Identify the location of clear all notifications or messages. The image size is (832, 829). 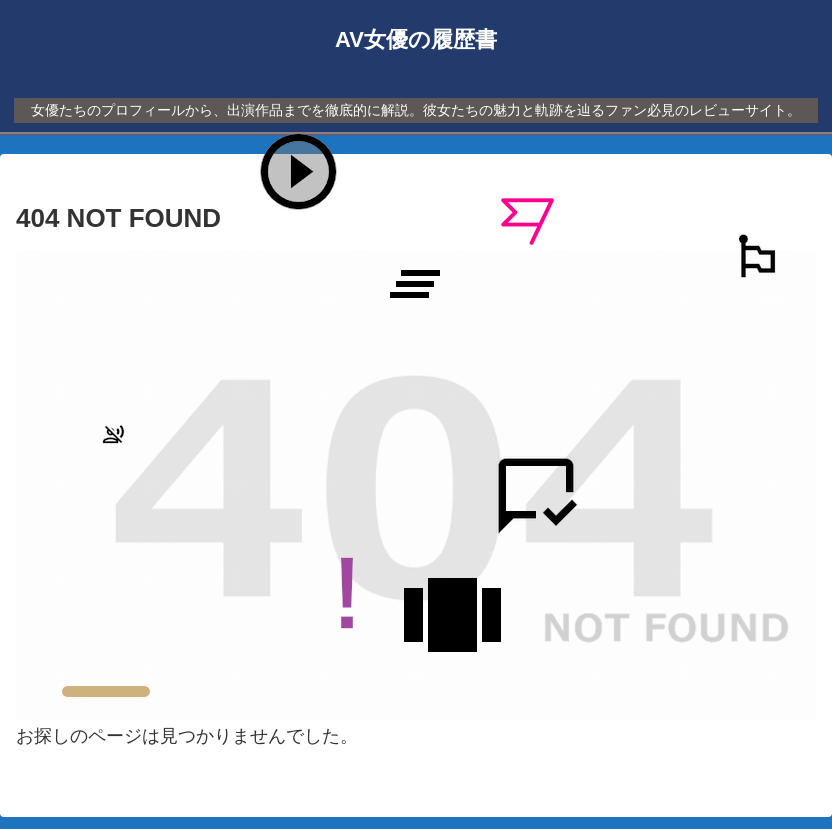
(415, 284).